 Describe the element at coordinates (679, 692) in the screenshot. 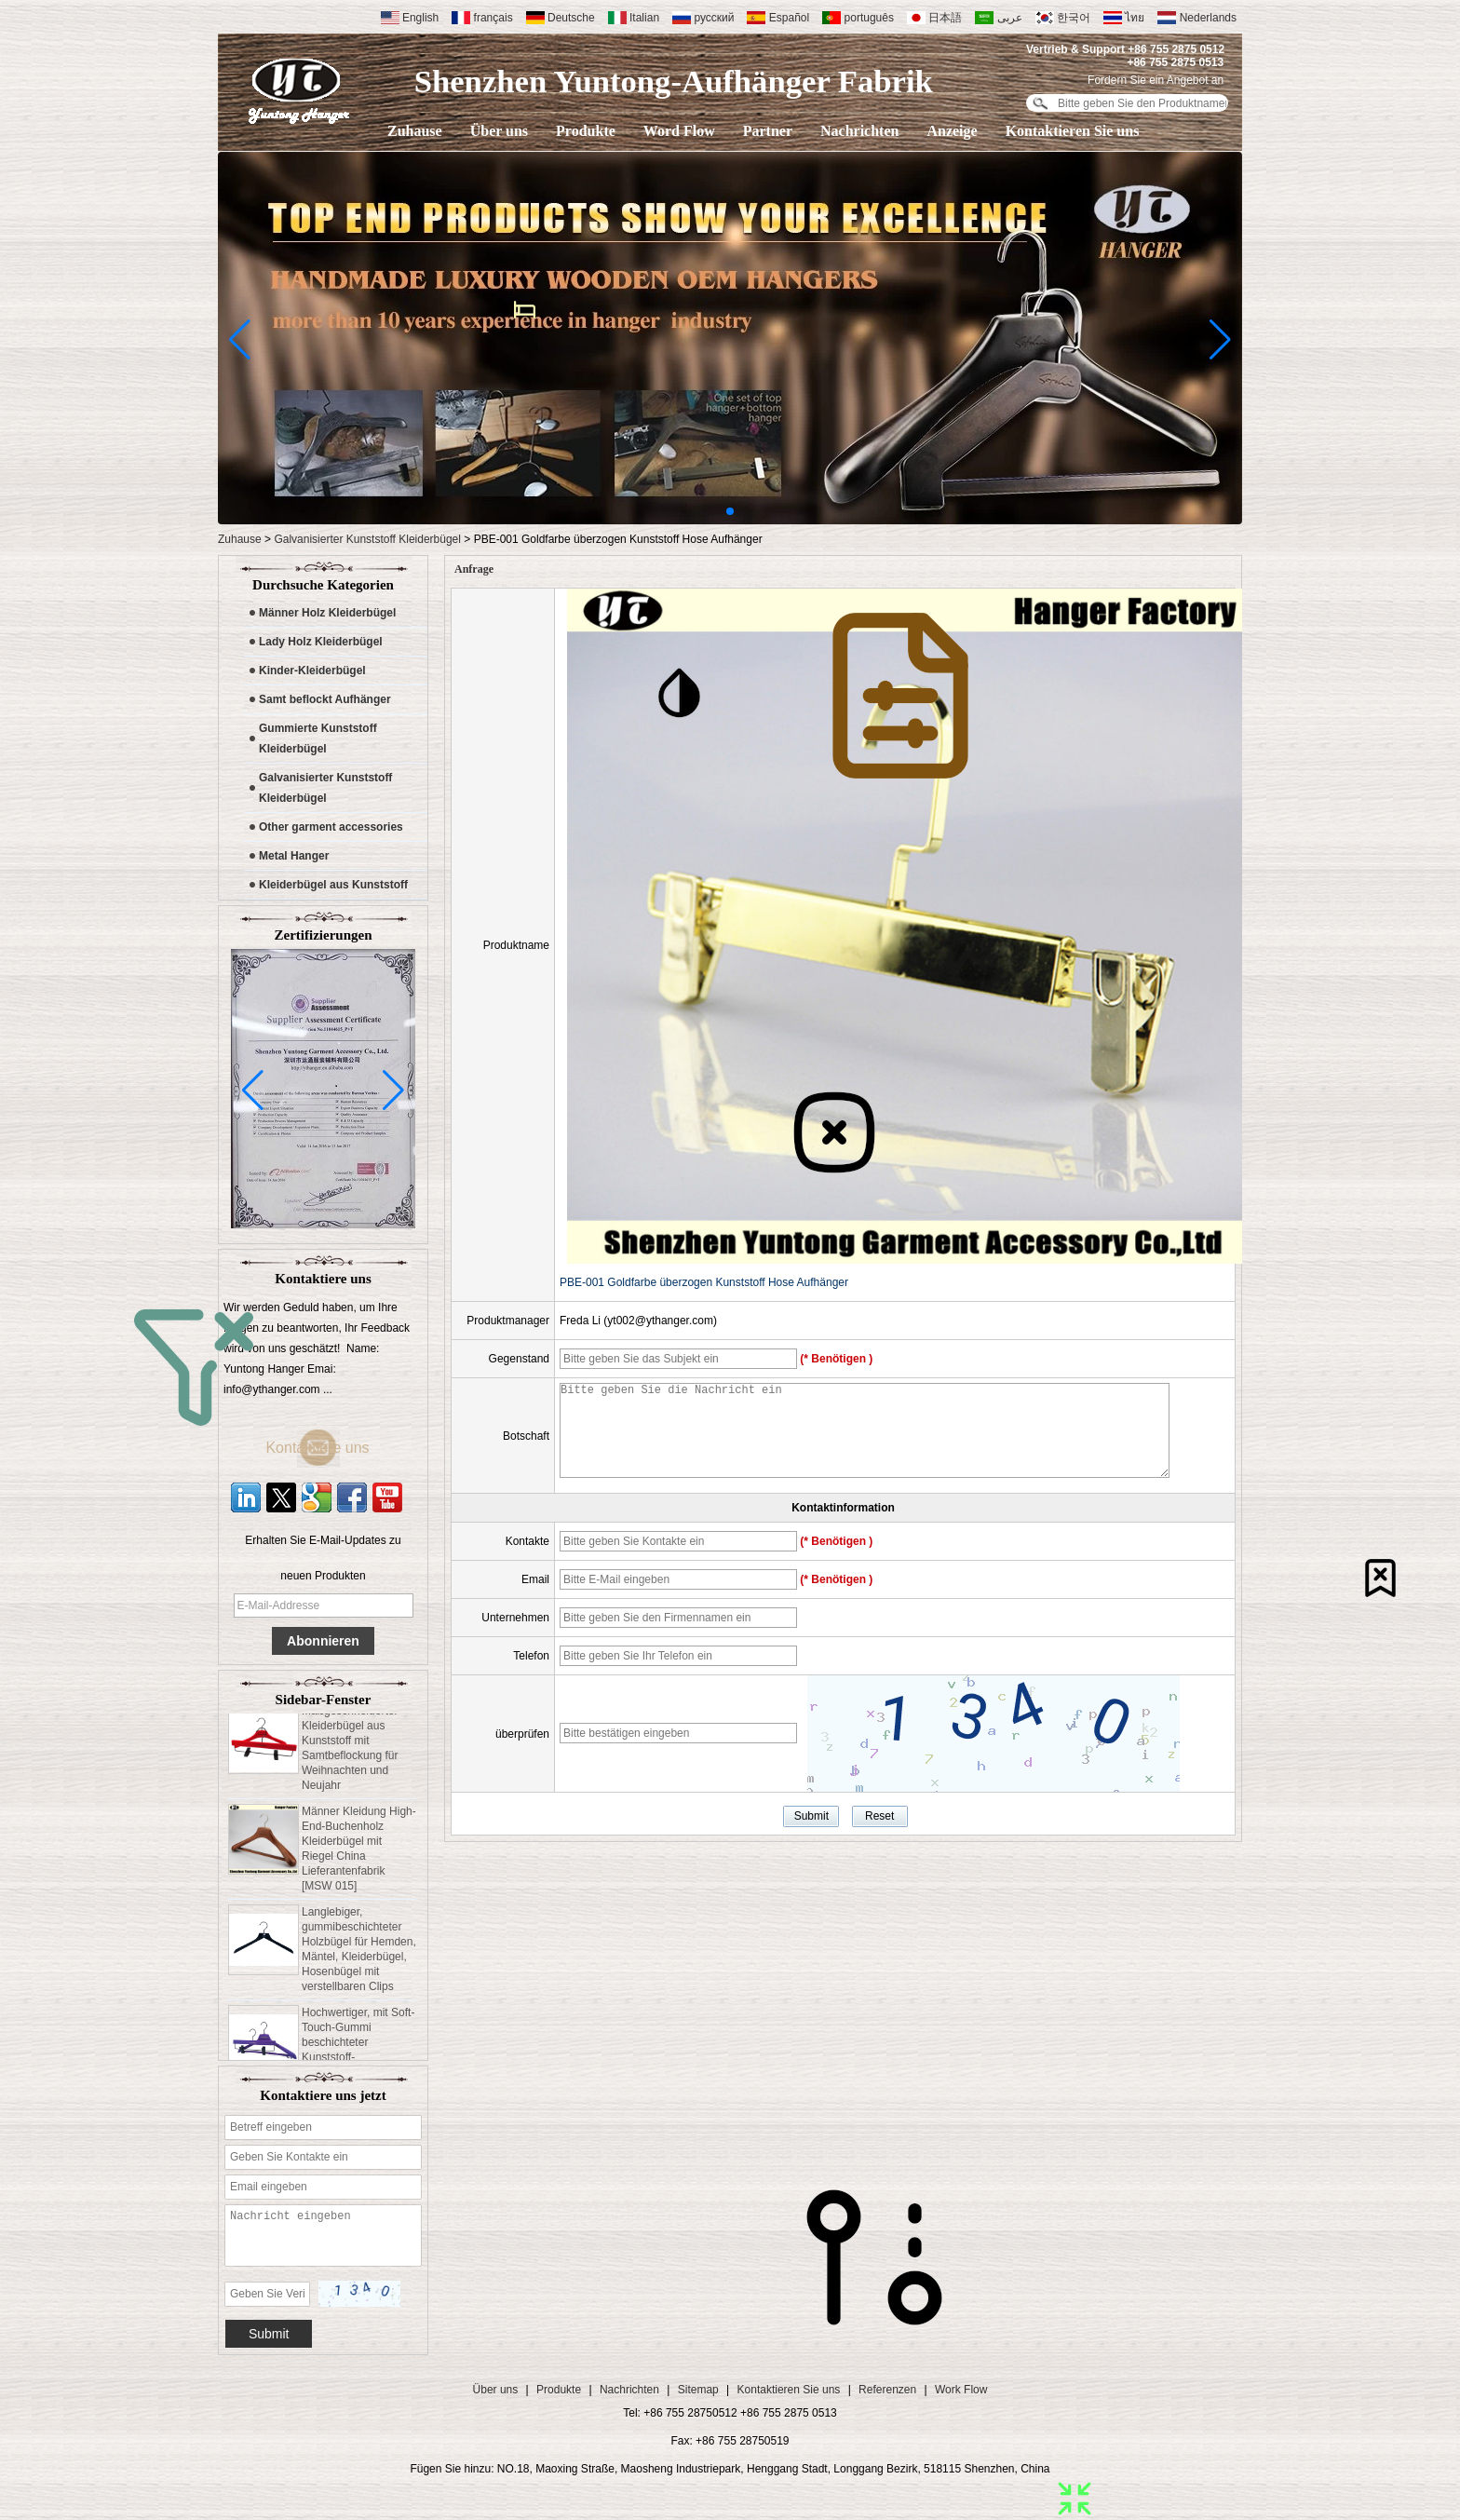

I see `toggle color inversion or contrast settings` at that location.